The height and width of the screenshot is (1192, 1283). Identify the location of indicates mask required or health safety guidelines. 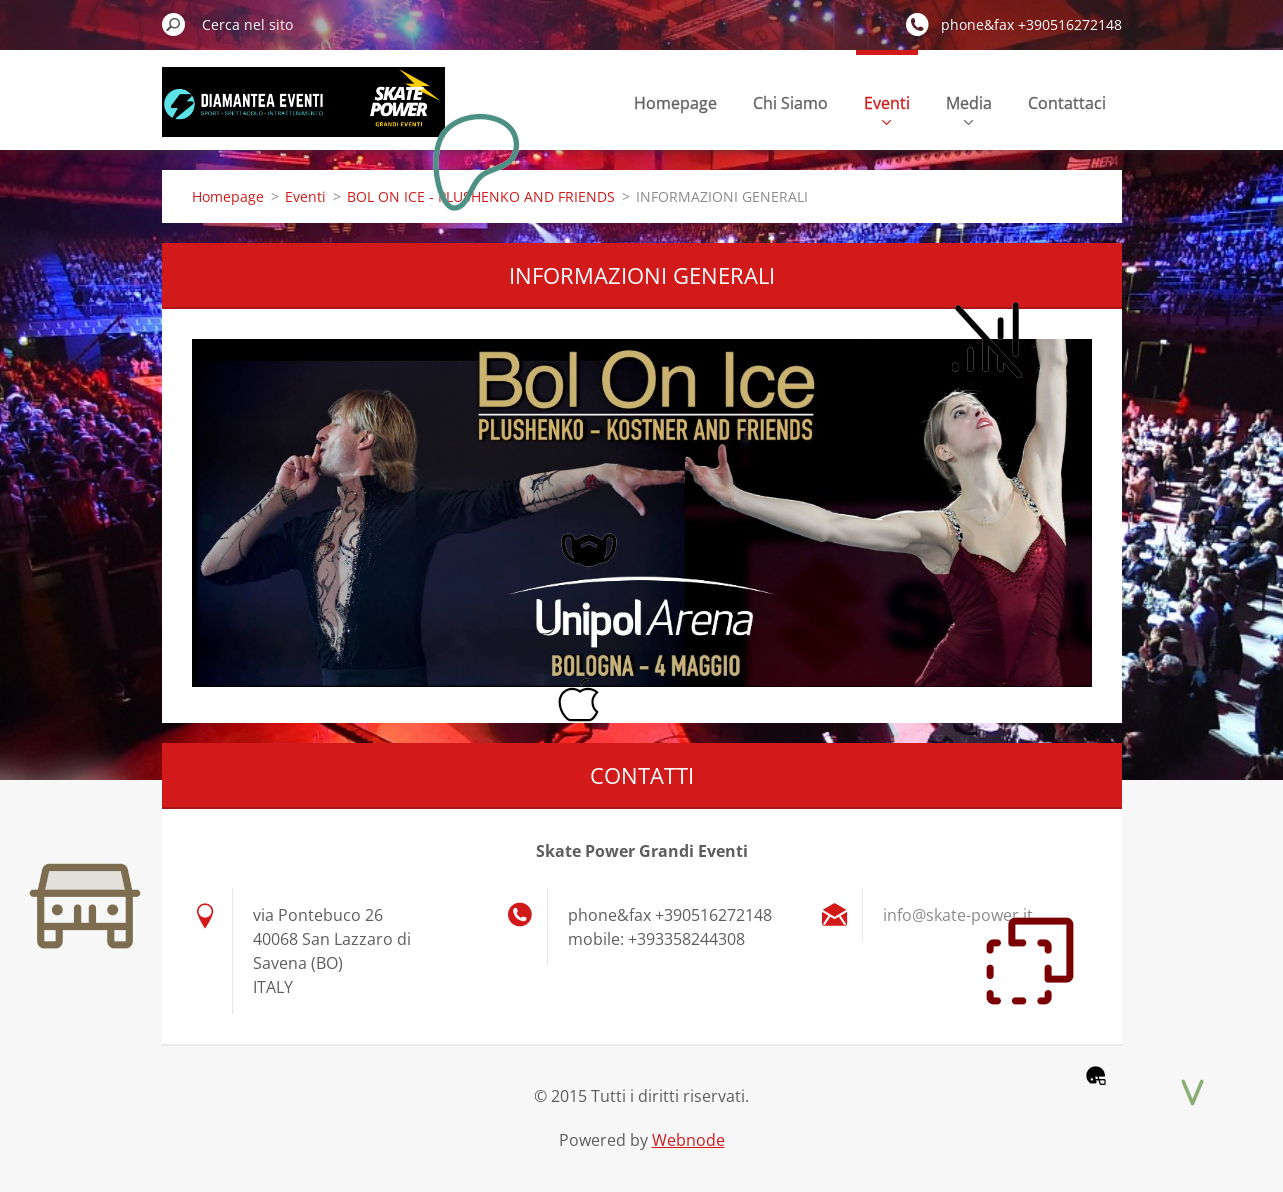
(589, 550).